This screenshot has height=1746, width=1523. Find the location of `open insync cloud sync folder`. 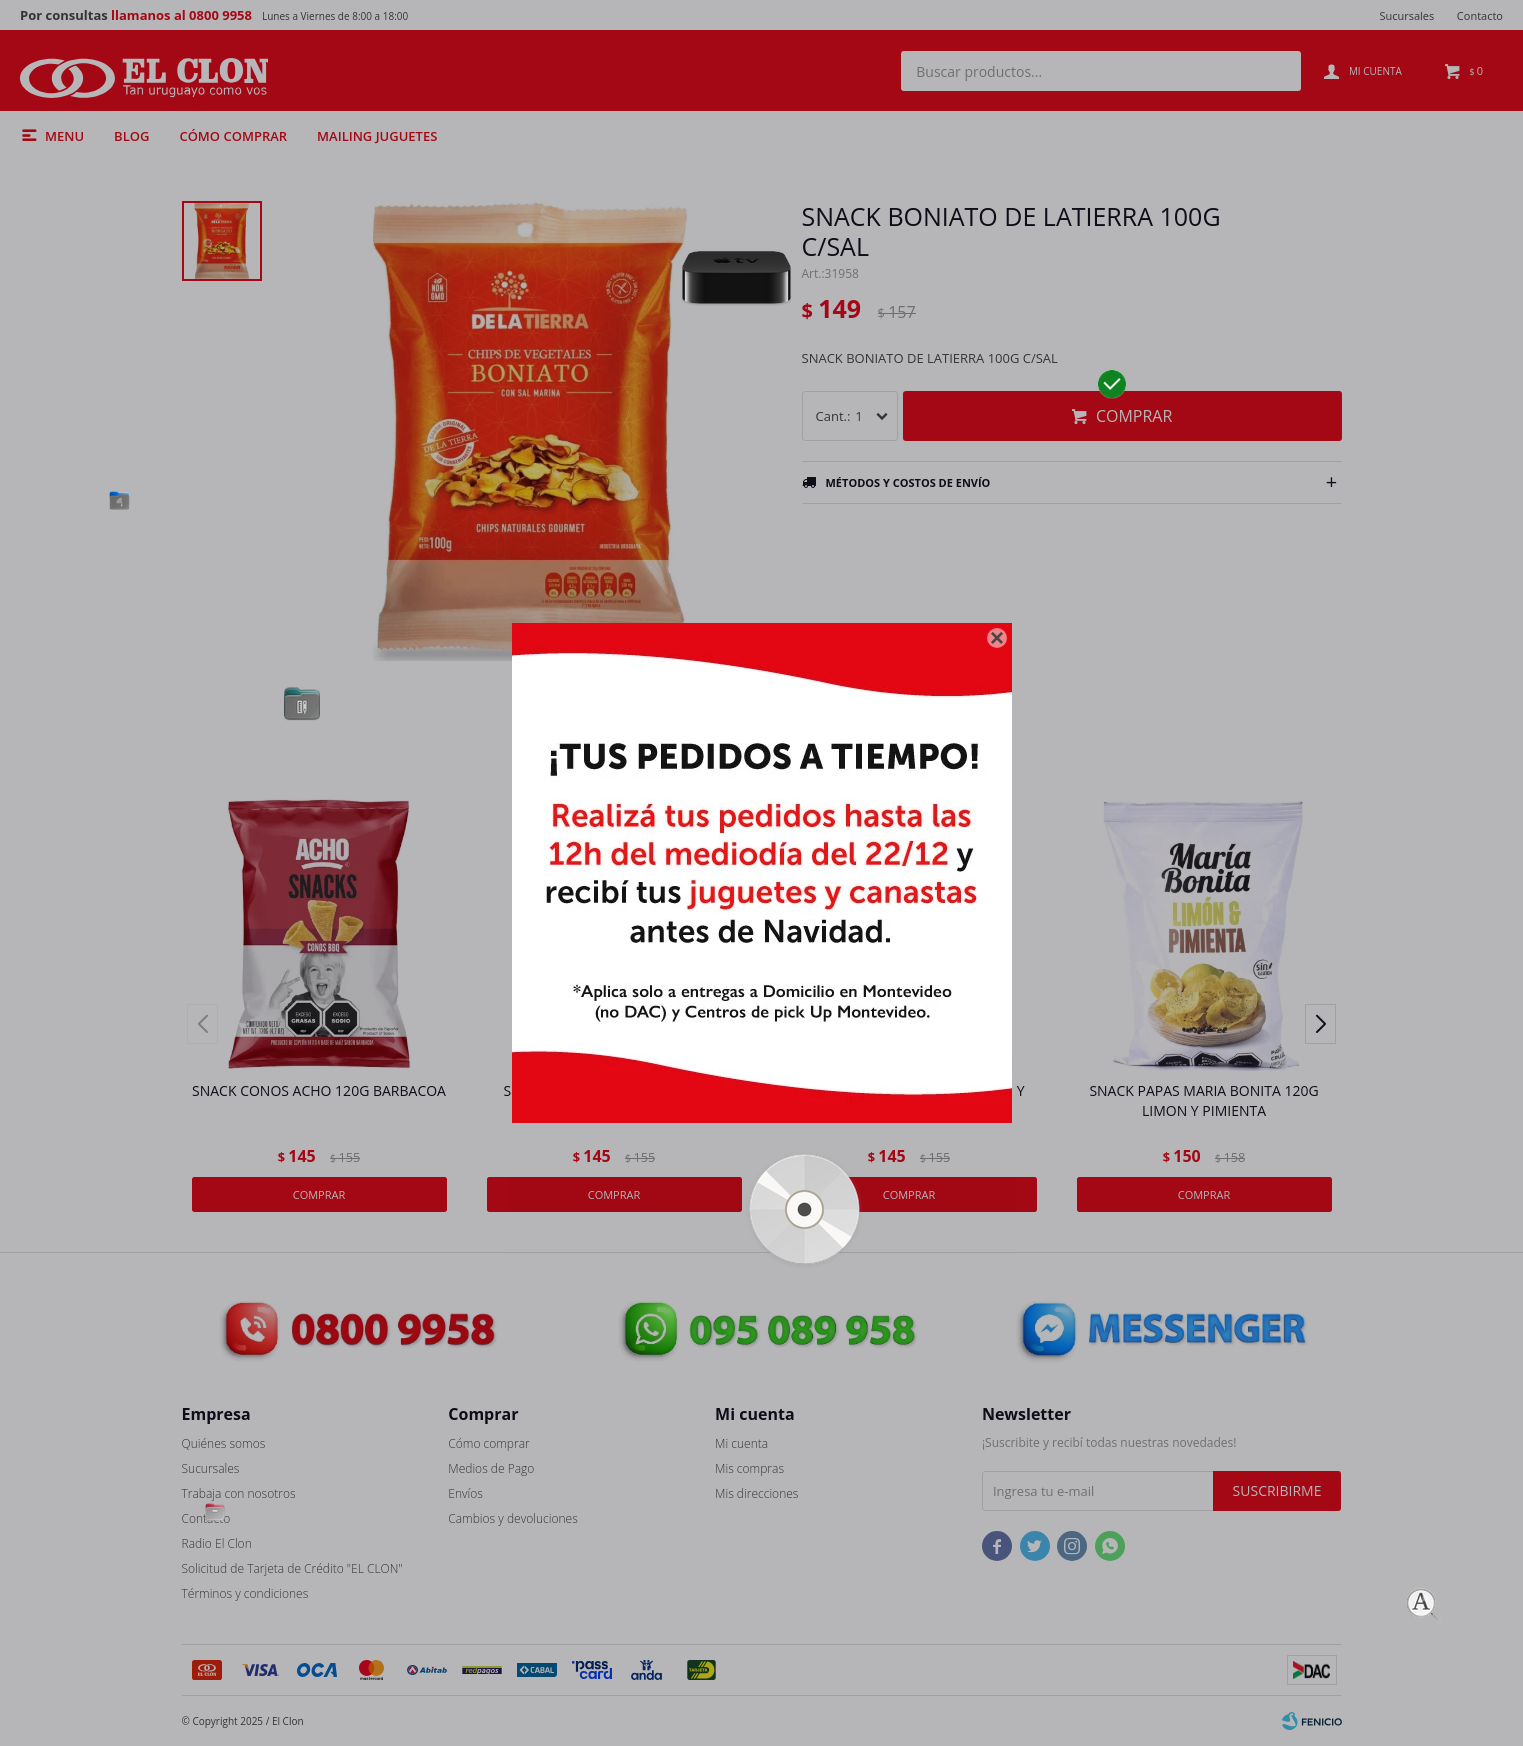

open insync cloud sync folder is located at coordinates (119, 500).